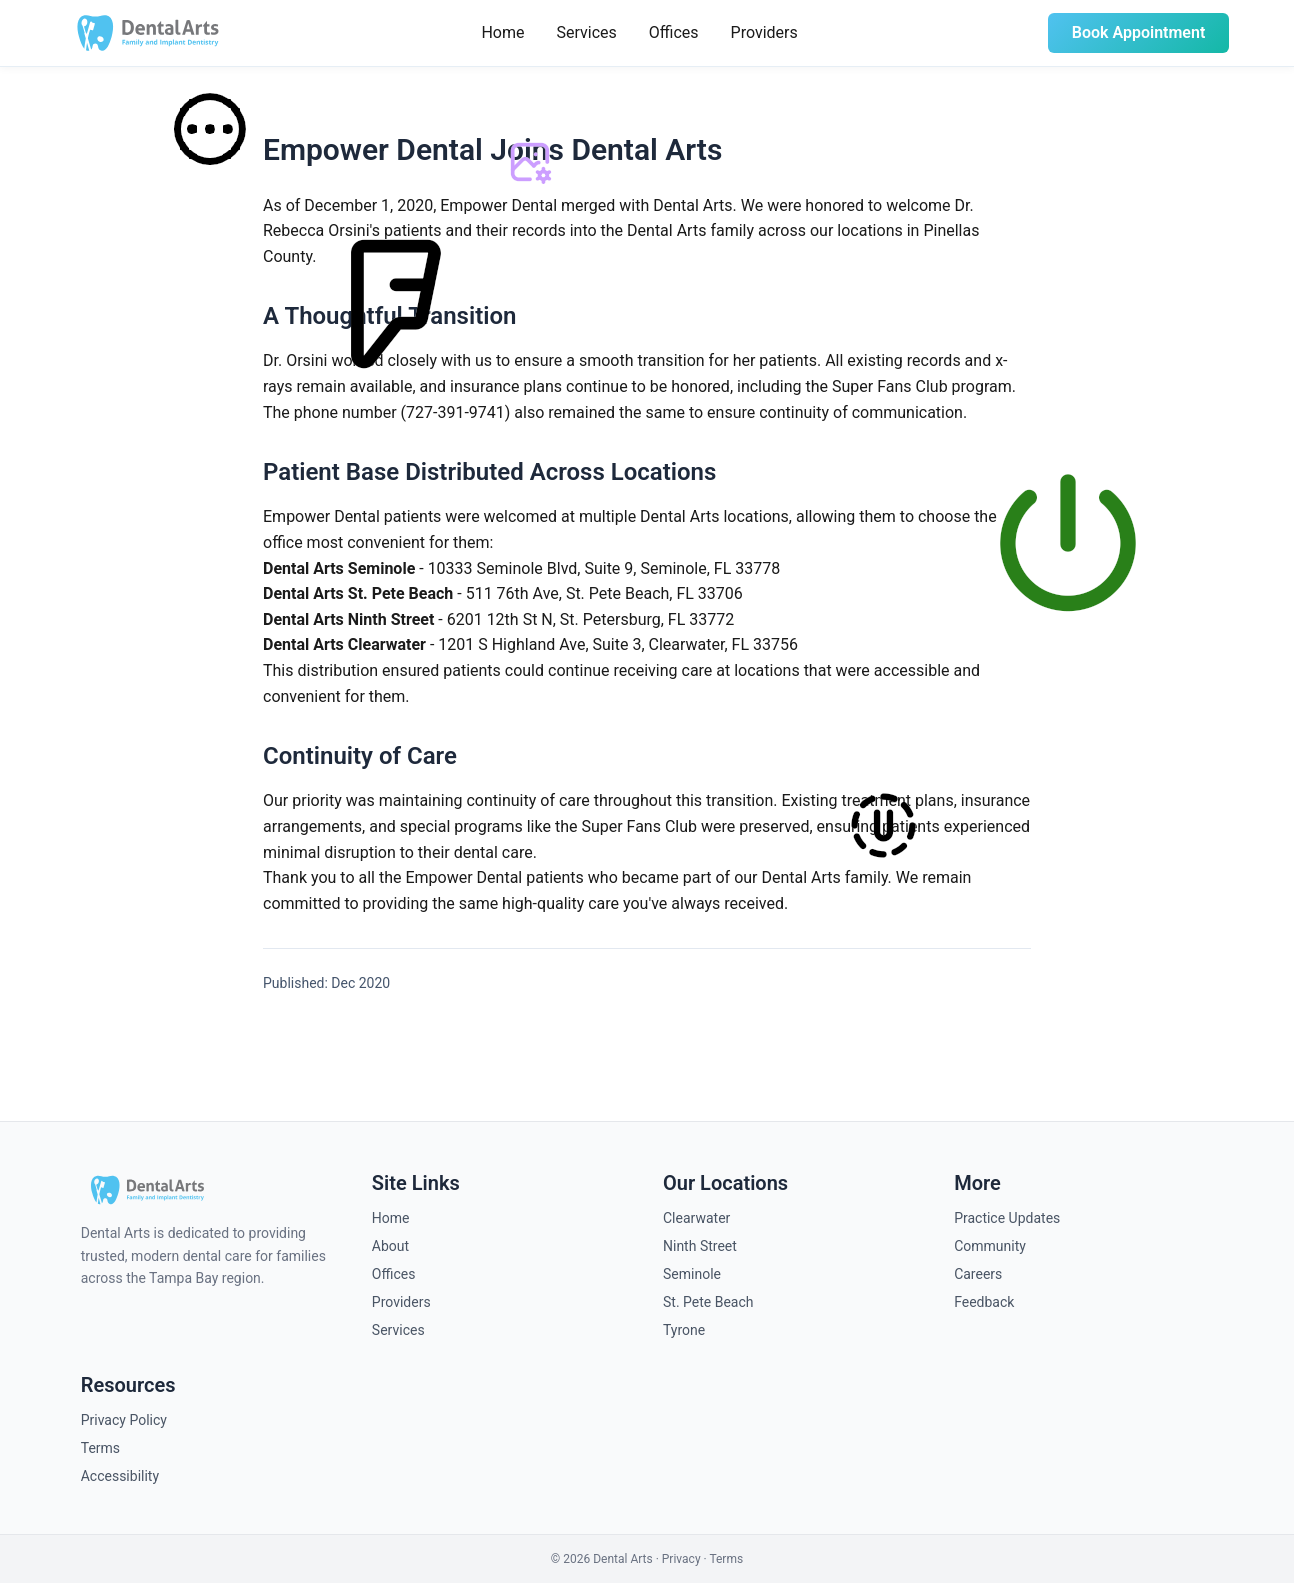 Image resolution: width=1294 pixels, height=1583 pixels. What do you see at coordinates (530, 162) in the screenshot?
I see `access image or photo settings` at bounding box center [530, 162].